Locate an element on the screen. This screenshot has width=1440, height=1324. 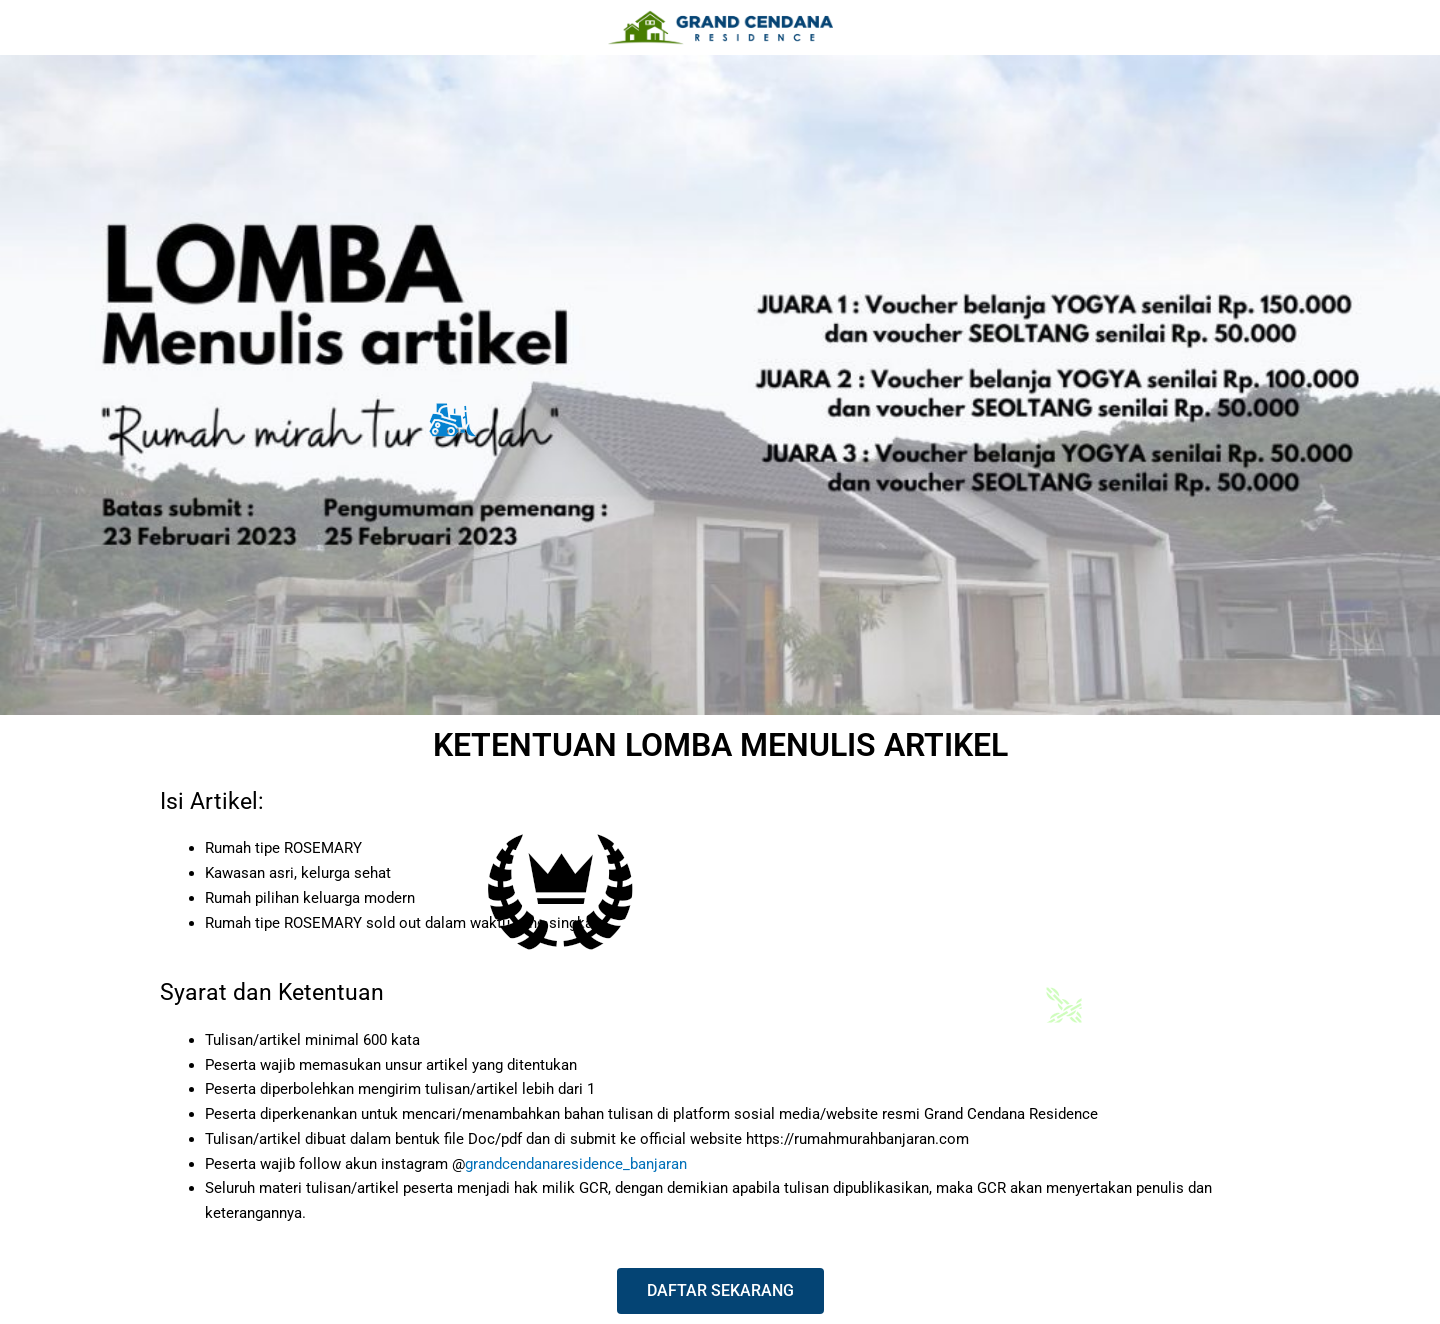
indicates a linked or connected status is located at coordinates (1064, 1005).